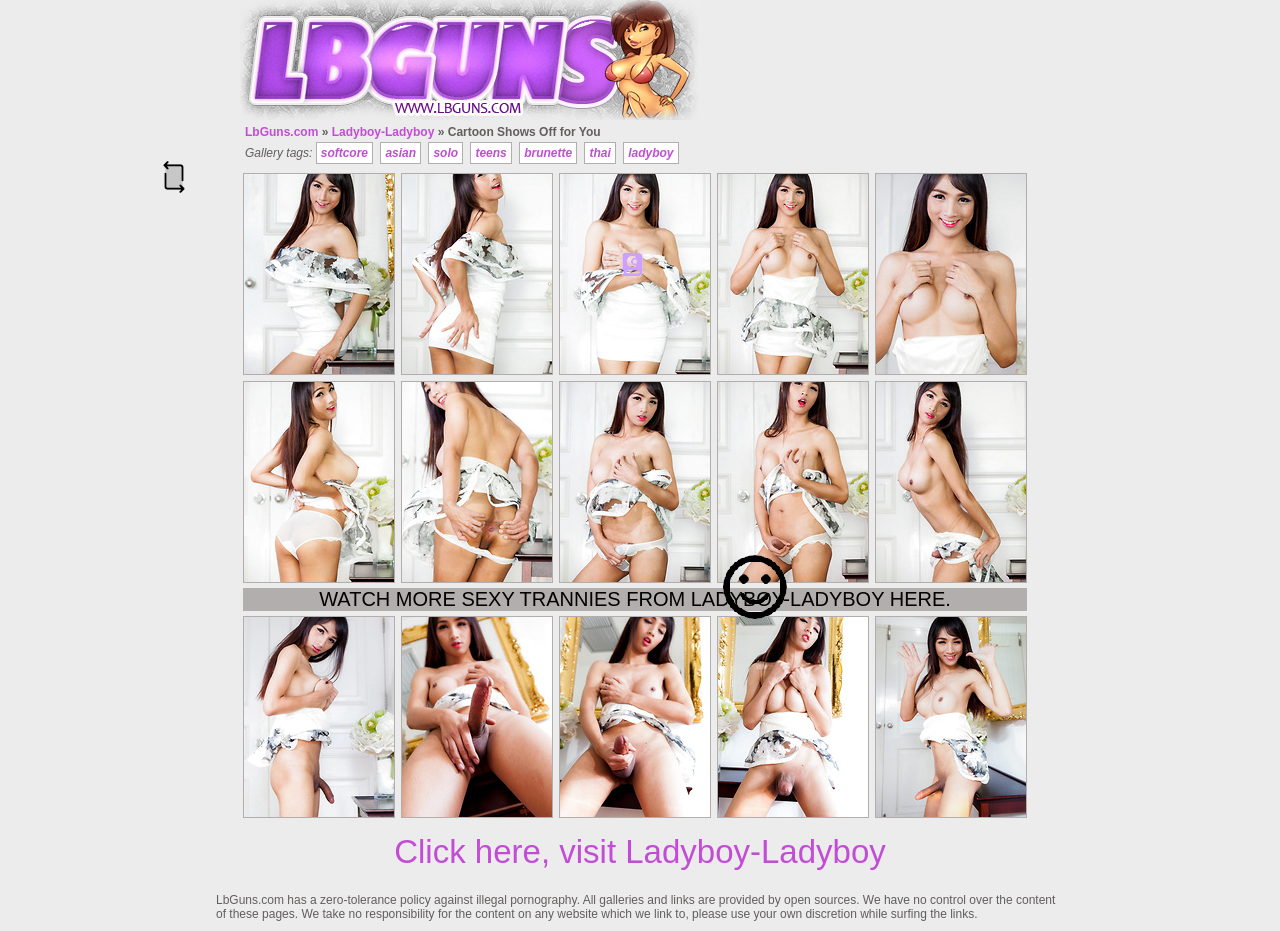 Image resolution: width=1280 pixels, height=931 pixels. What do you see at coordinates (755, 587) in the screenshot?
I see `rate your experience with a positive reaction` at bounding box center [755, 587].